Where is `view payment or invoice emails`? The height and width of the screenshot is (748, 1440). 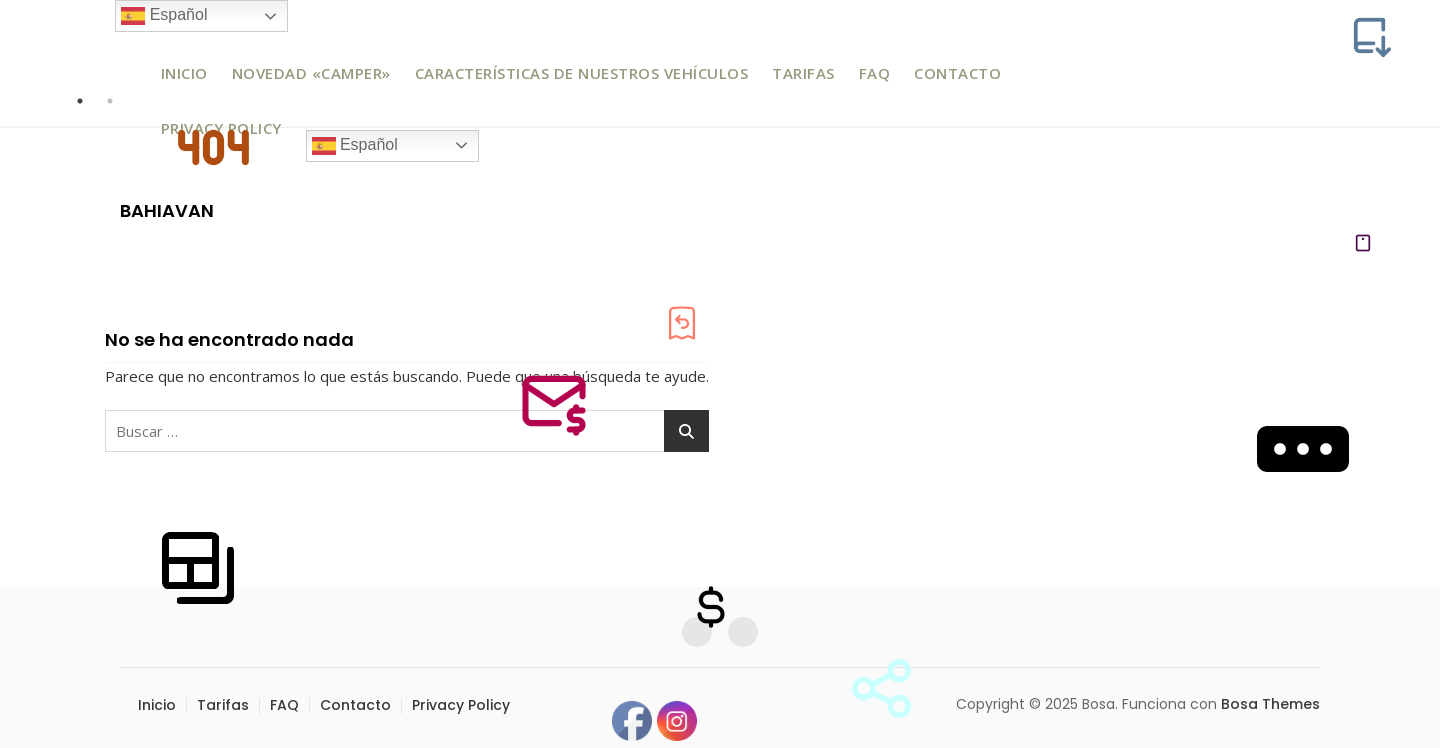 view payment or invoice emails is located at coordinates (554, 401).